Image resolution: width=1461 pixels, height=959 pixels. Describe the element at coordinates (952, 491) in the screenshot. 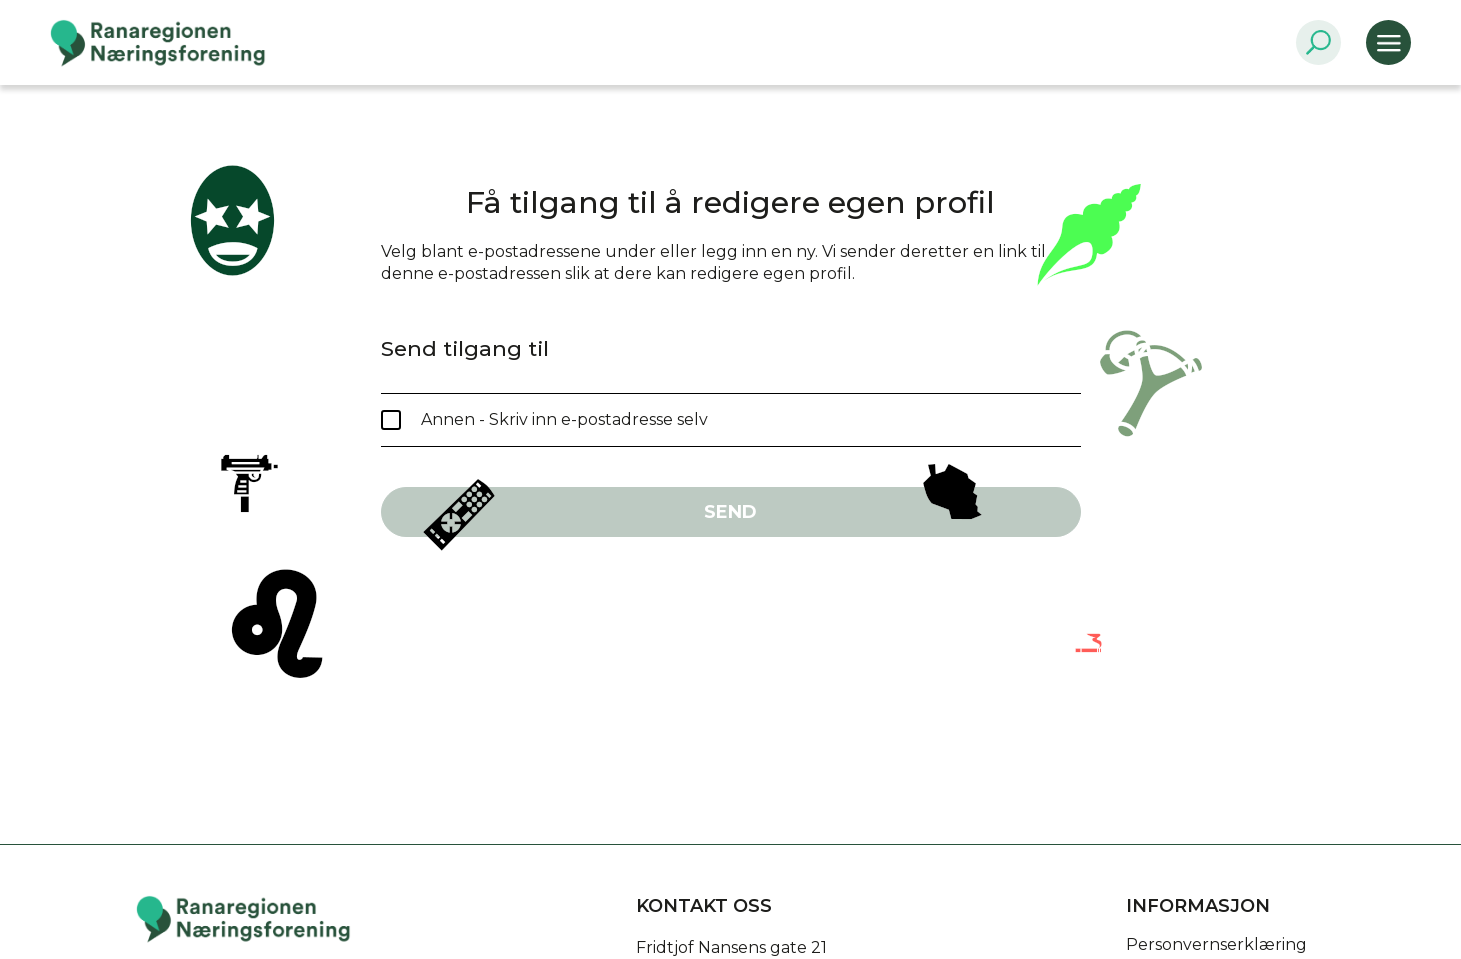

I see `select tanzania as your country or region` at that location.